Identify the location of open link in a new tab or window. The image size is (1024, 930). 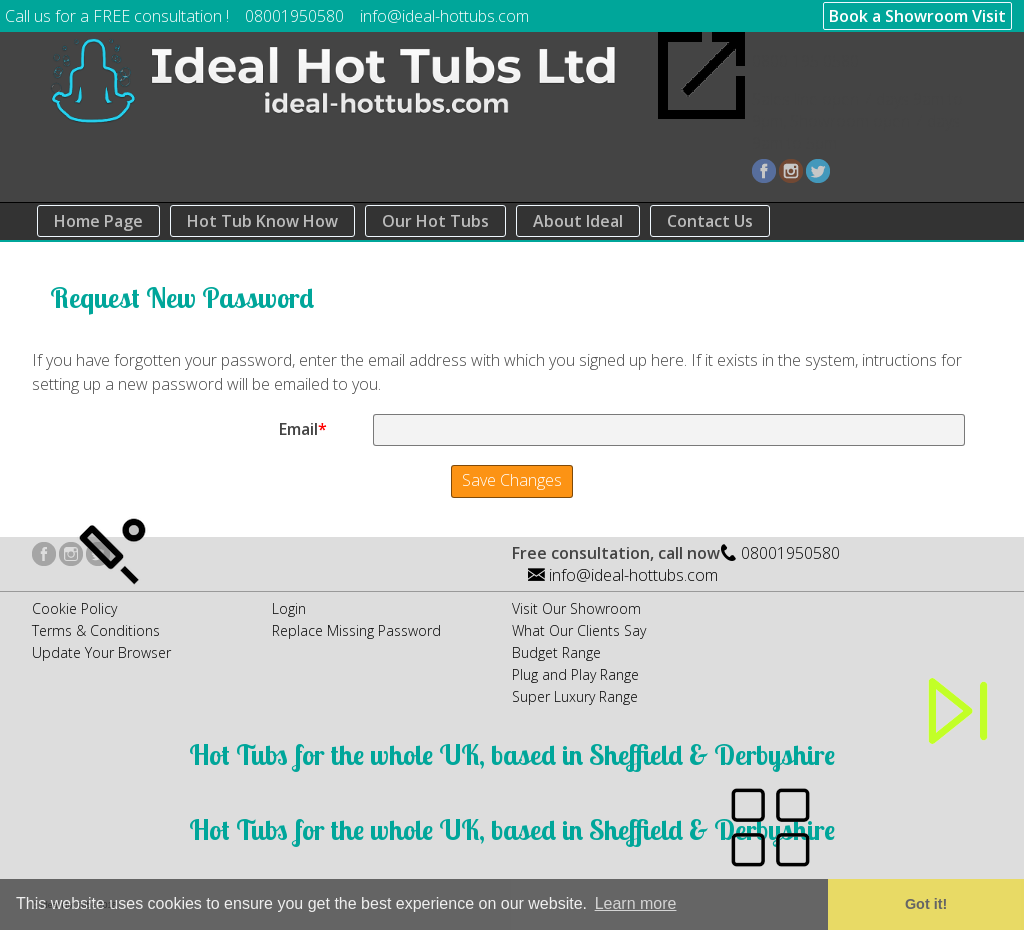
(702, 76).